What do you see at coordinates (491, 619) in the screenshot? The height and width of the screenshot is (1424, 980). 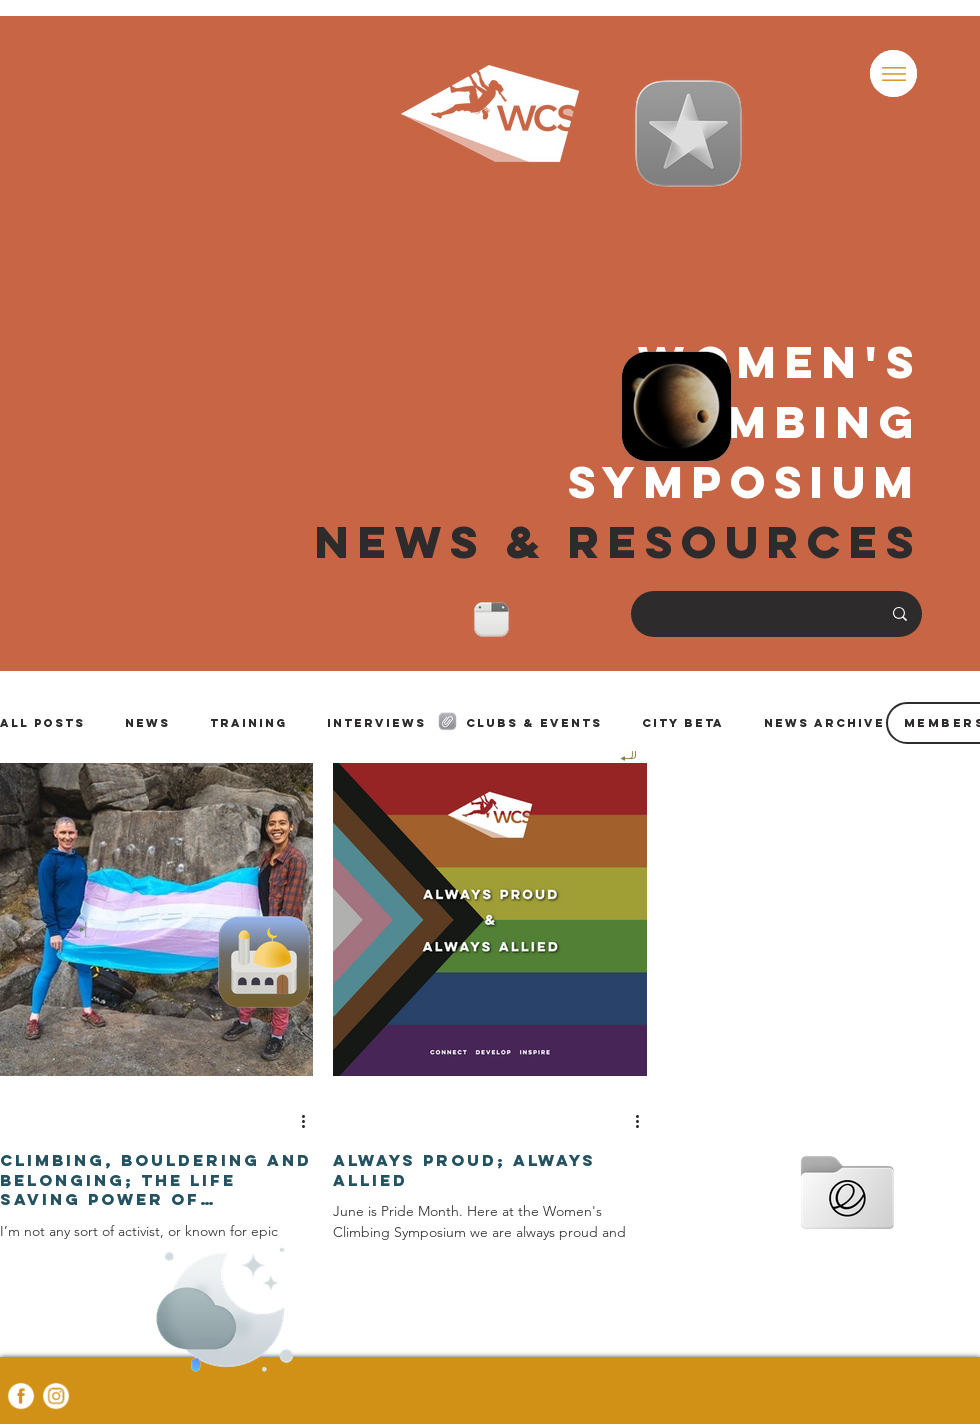 I see `customize window decoration settings` at bounding box center [491, 619].